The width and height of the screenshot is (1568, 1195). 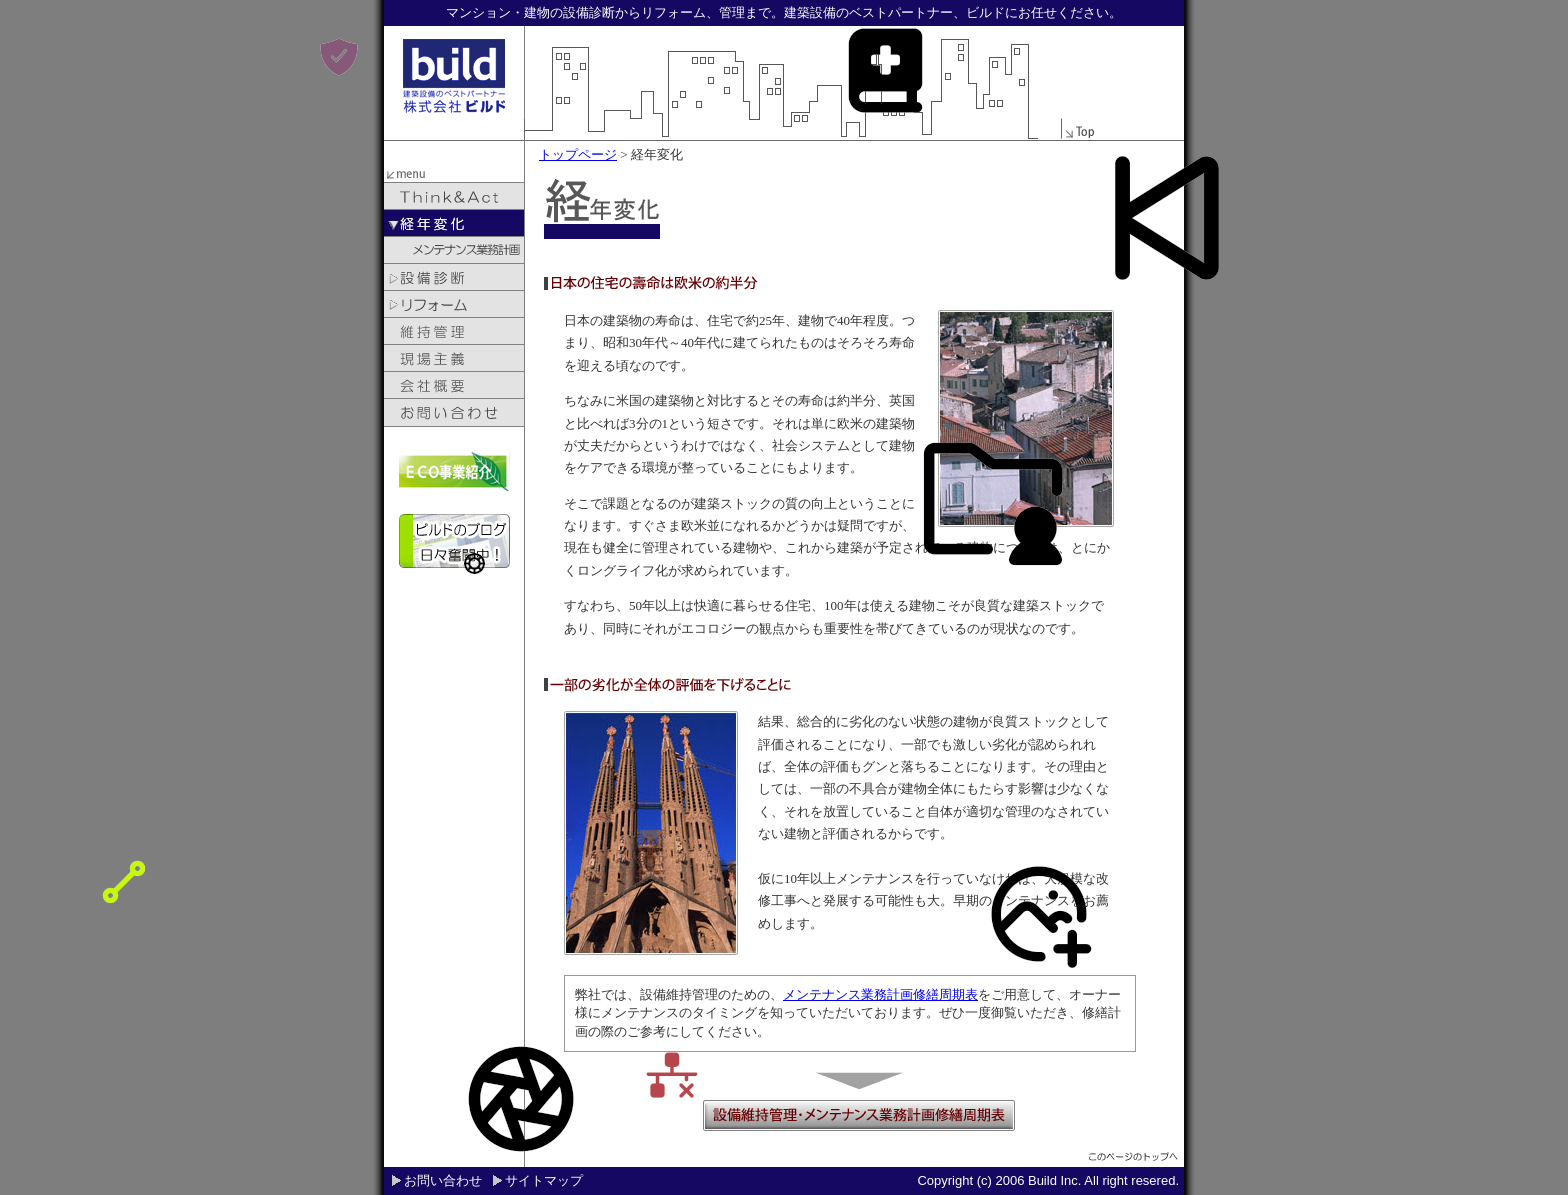 I want to click on indicates verified or secure status, so click(x=339, y=57).